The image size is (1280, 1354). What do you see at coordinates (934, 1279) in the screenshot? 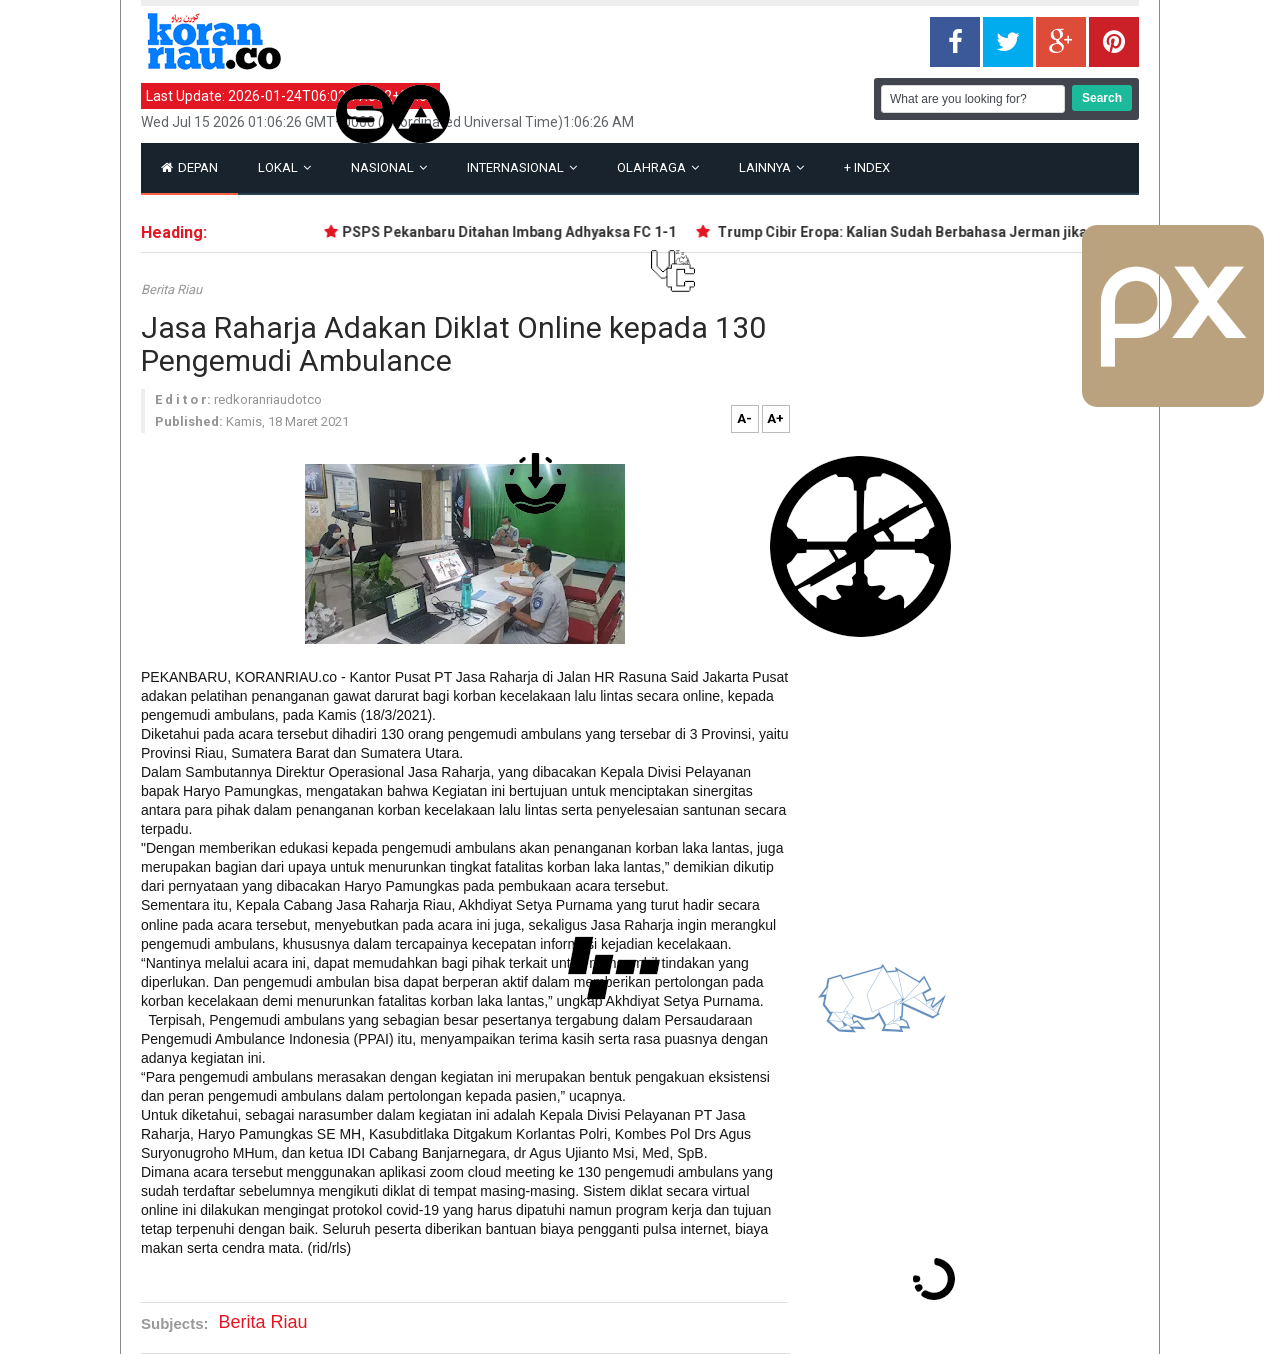
I see `open stagetimer app` at bounding box center [934, 1279].